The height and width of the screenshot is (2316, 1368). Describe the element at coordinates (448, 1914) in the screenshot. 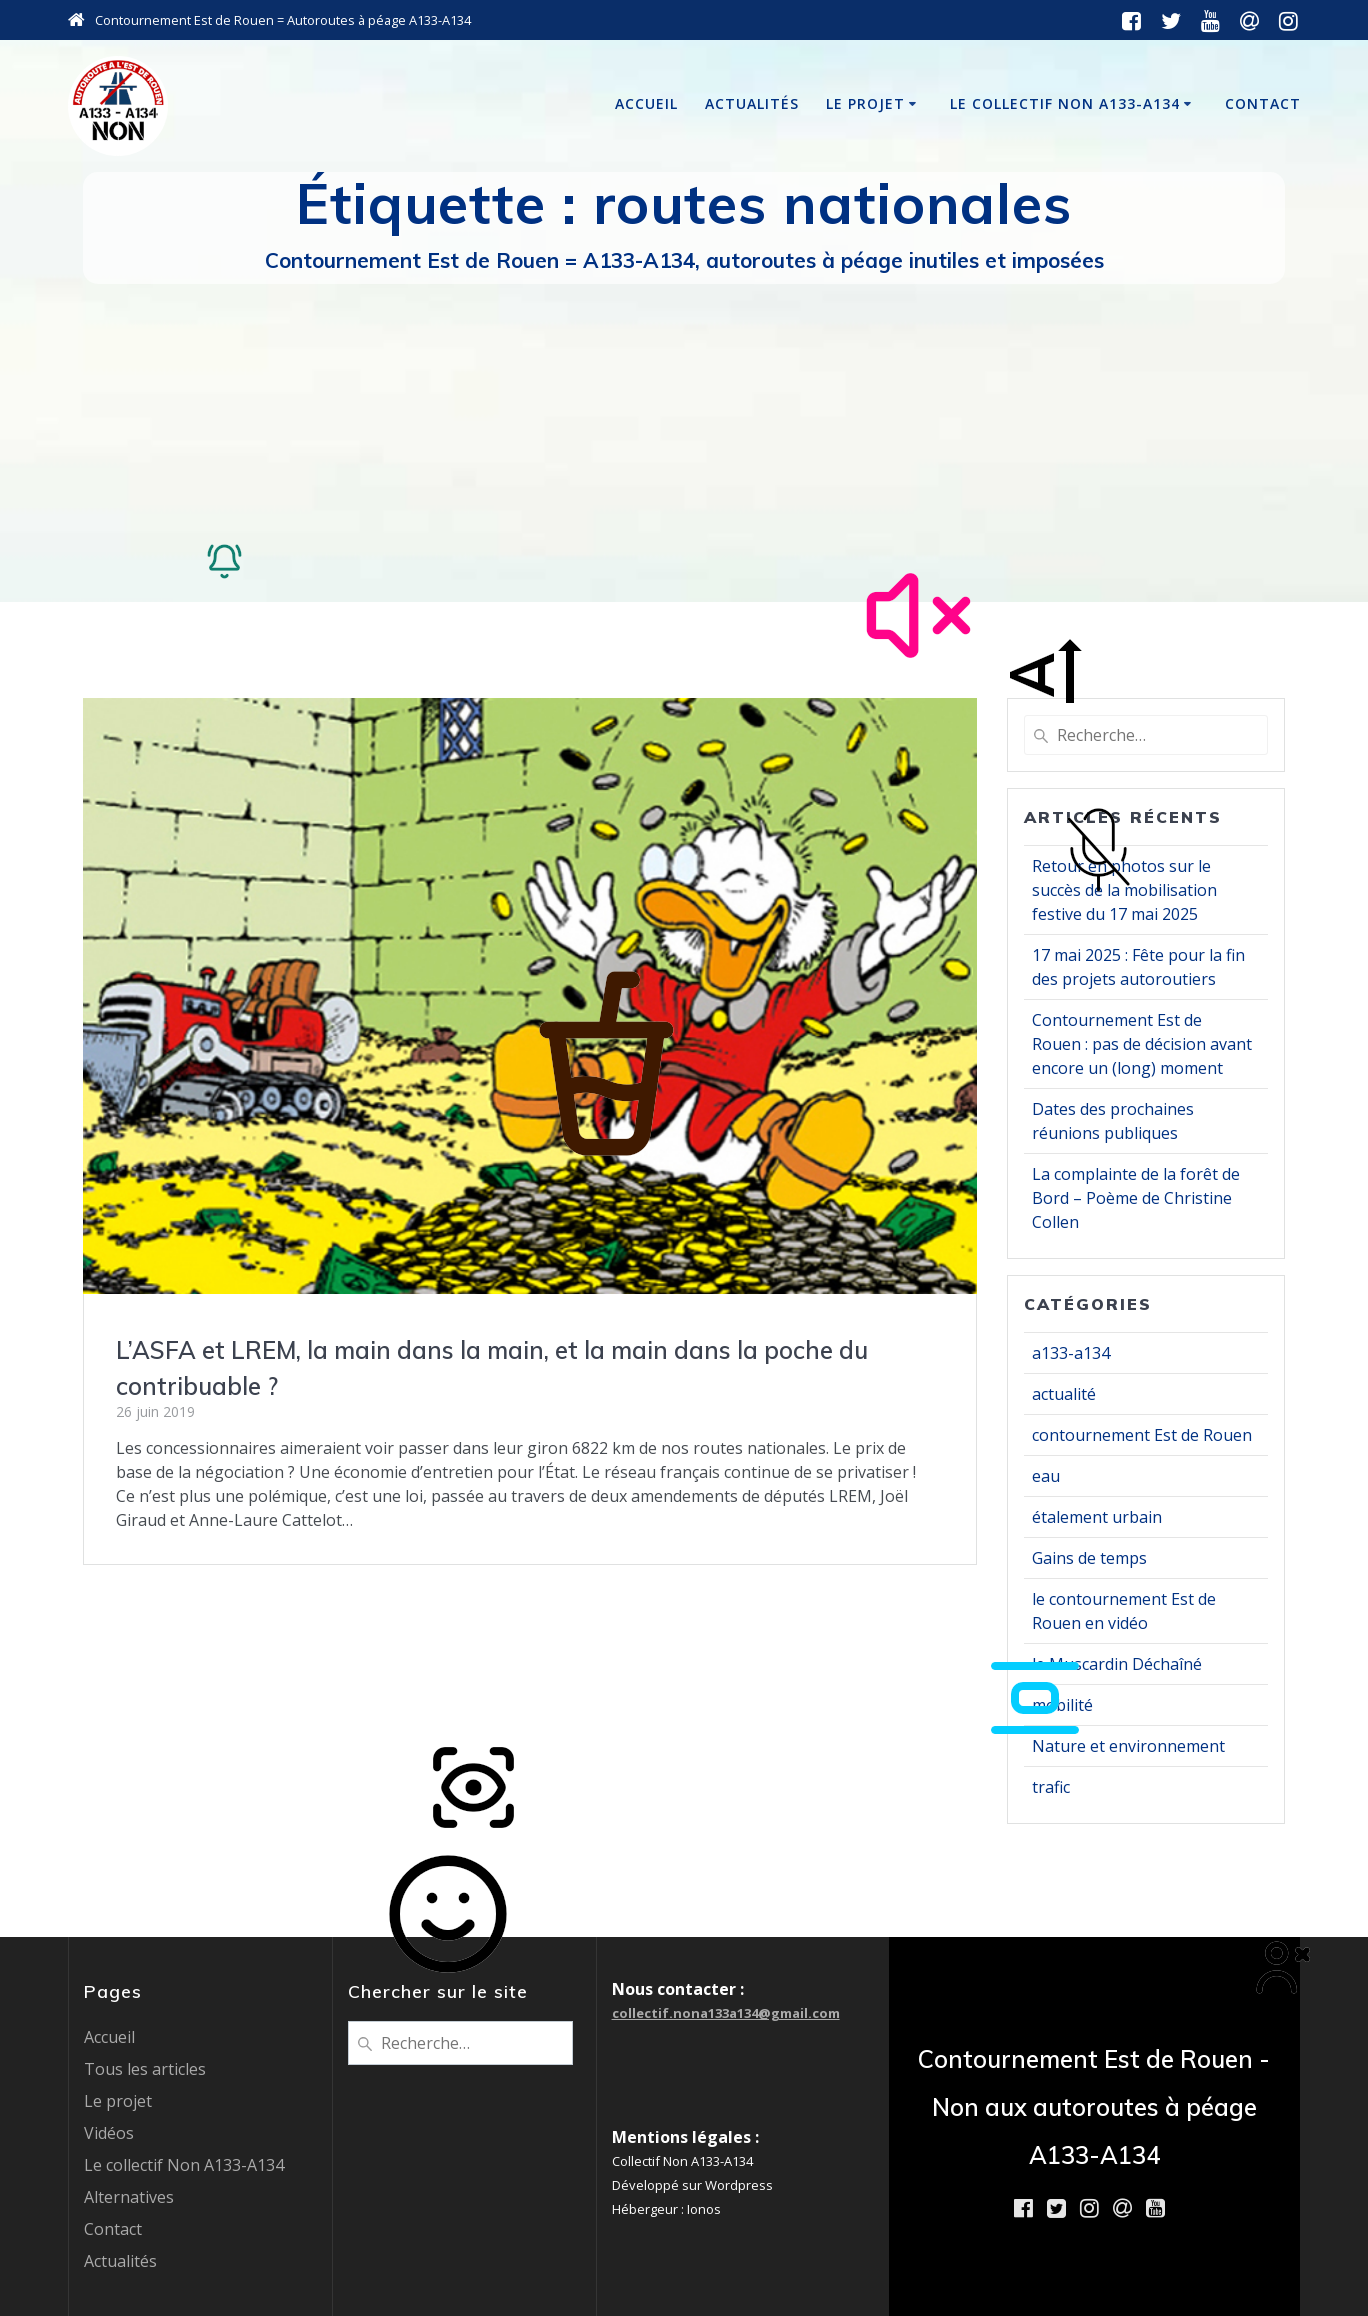

I see `add an emoji or reaction` at that location.